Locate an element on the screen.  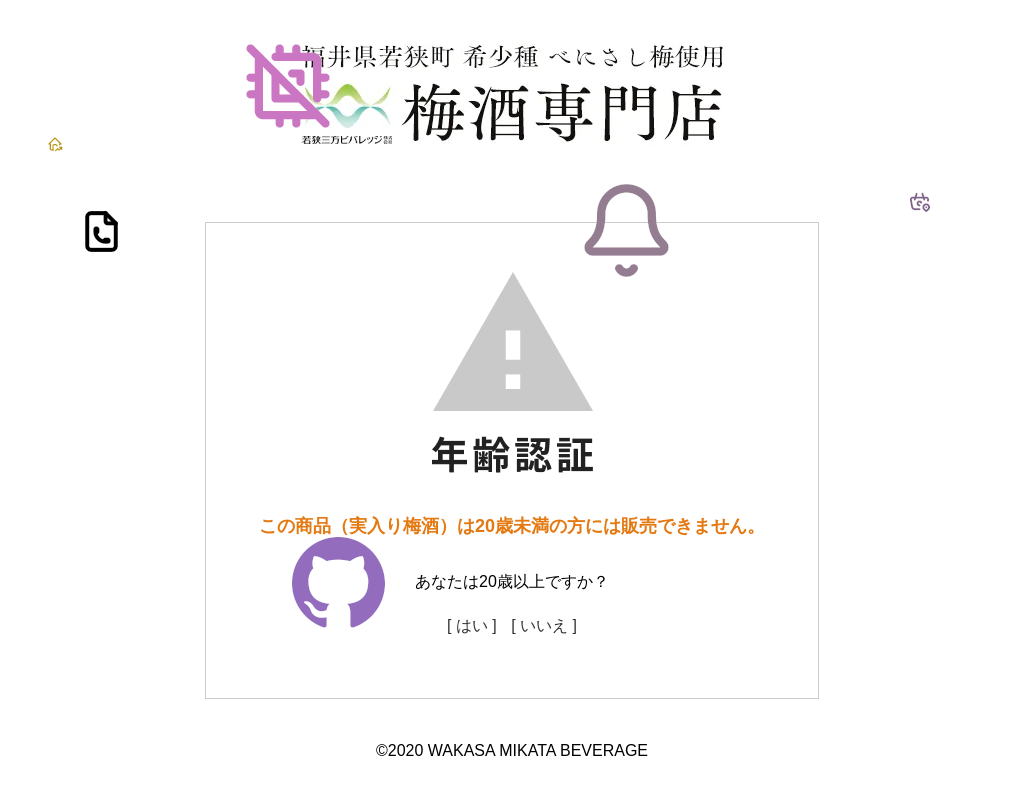
open GitHub repository is located at coordinates (338, 583).